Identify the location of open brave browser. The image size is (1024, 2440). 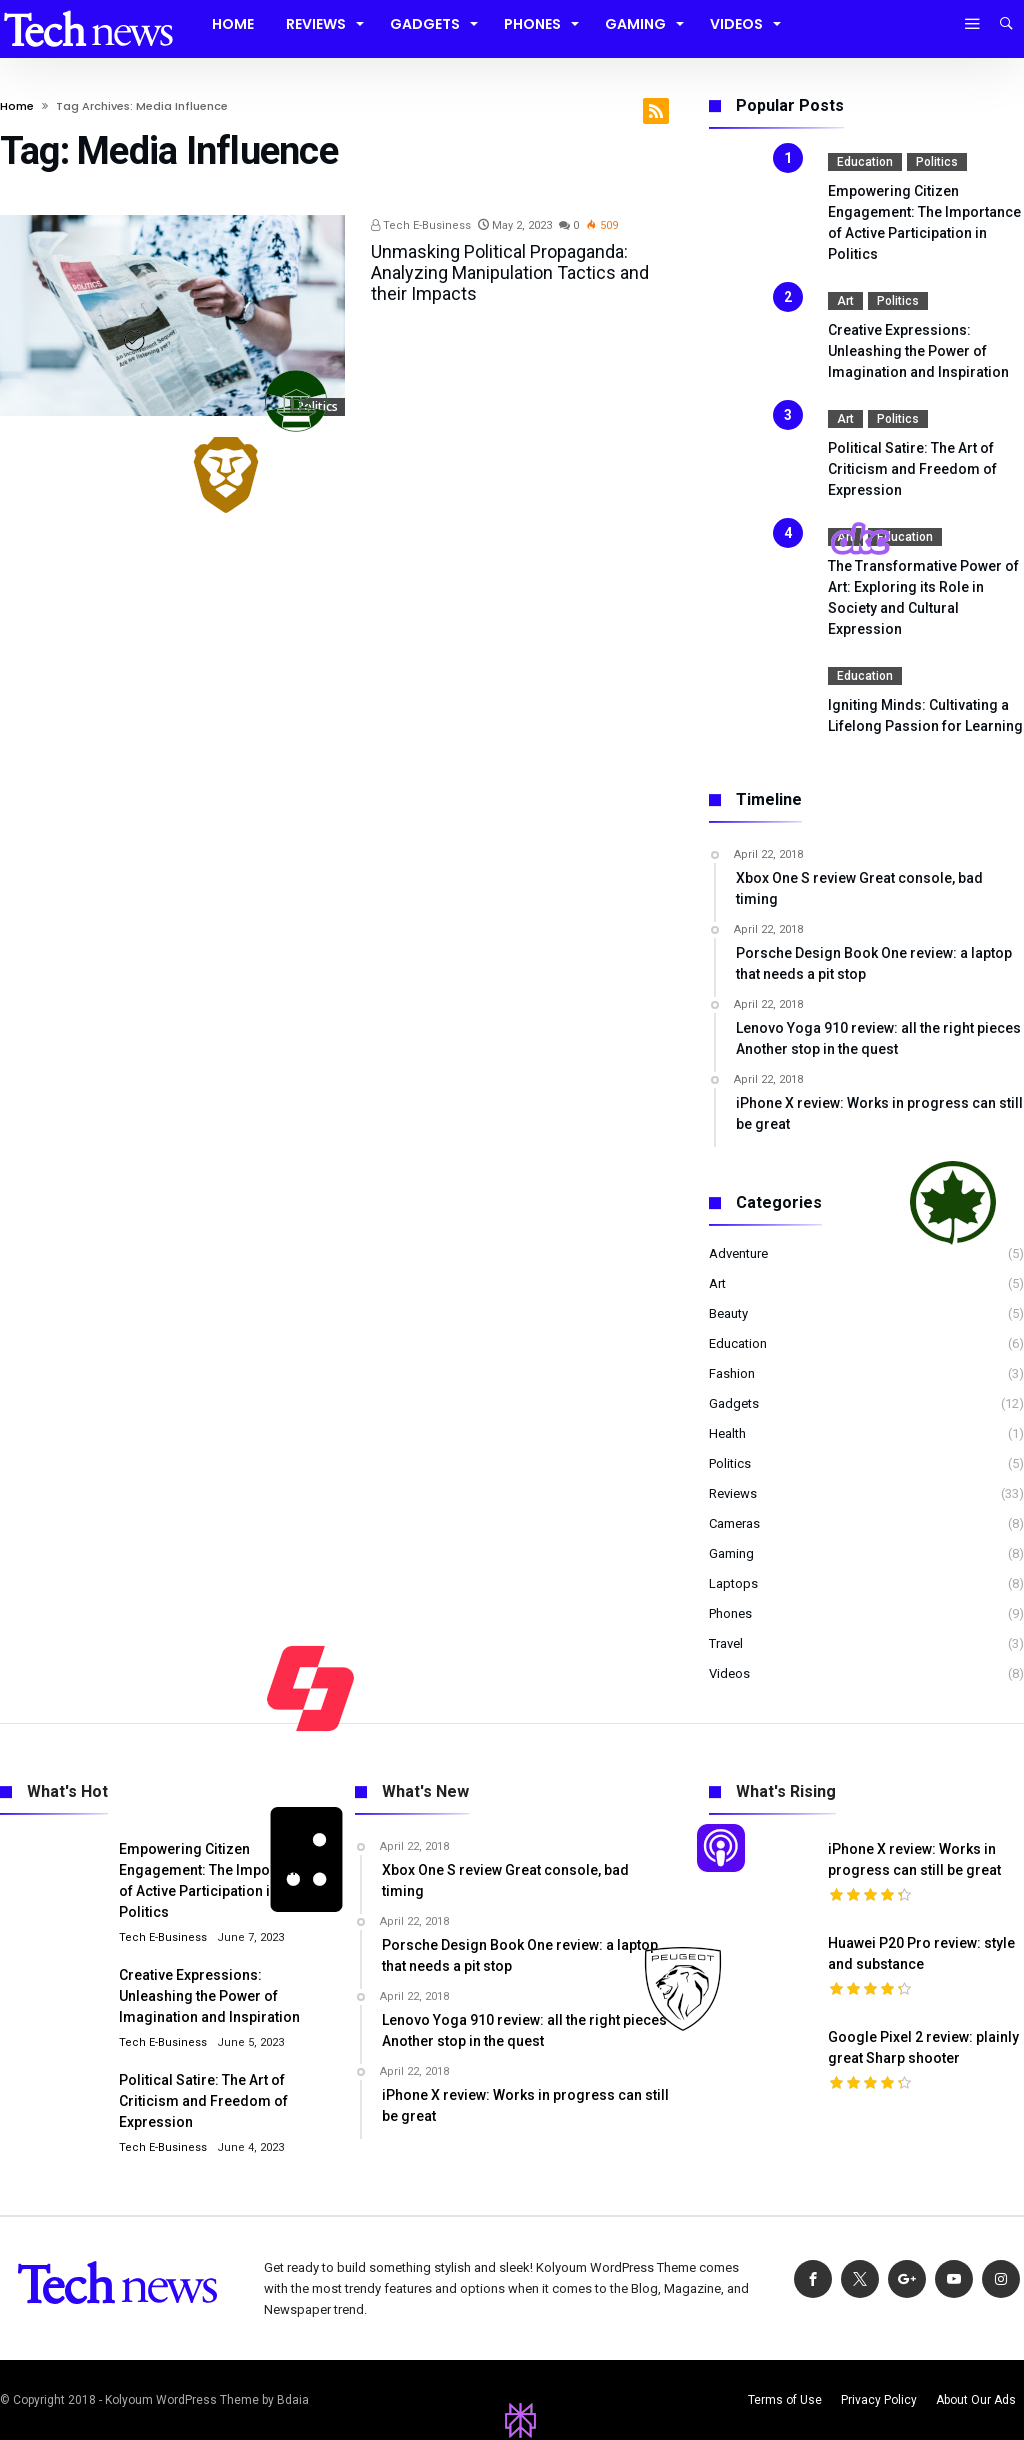
(226, 475).